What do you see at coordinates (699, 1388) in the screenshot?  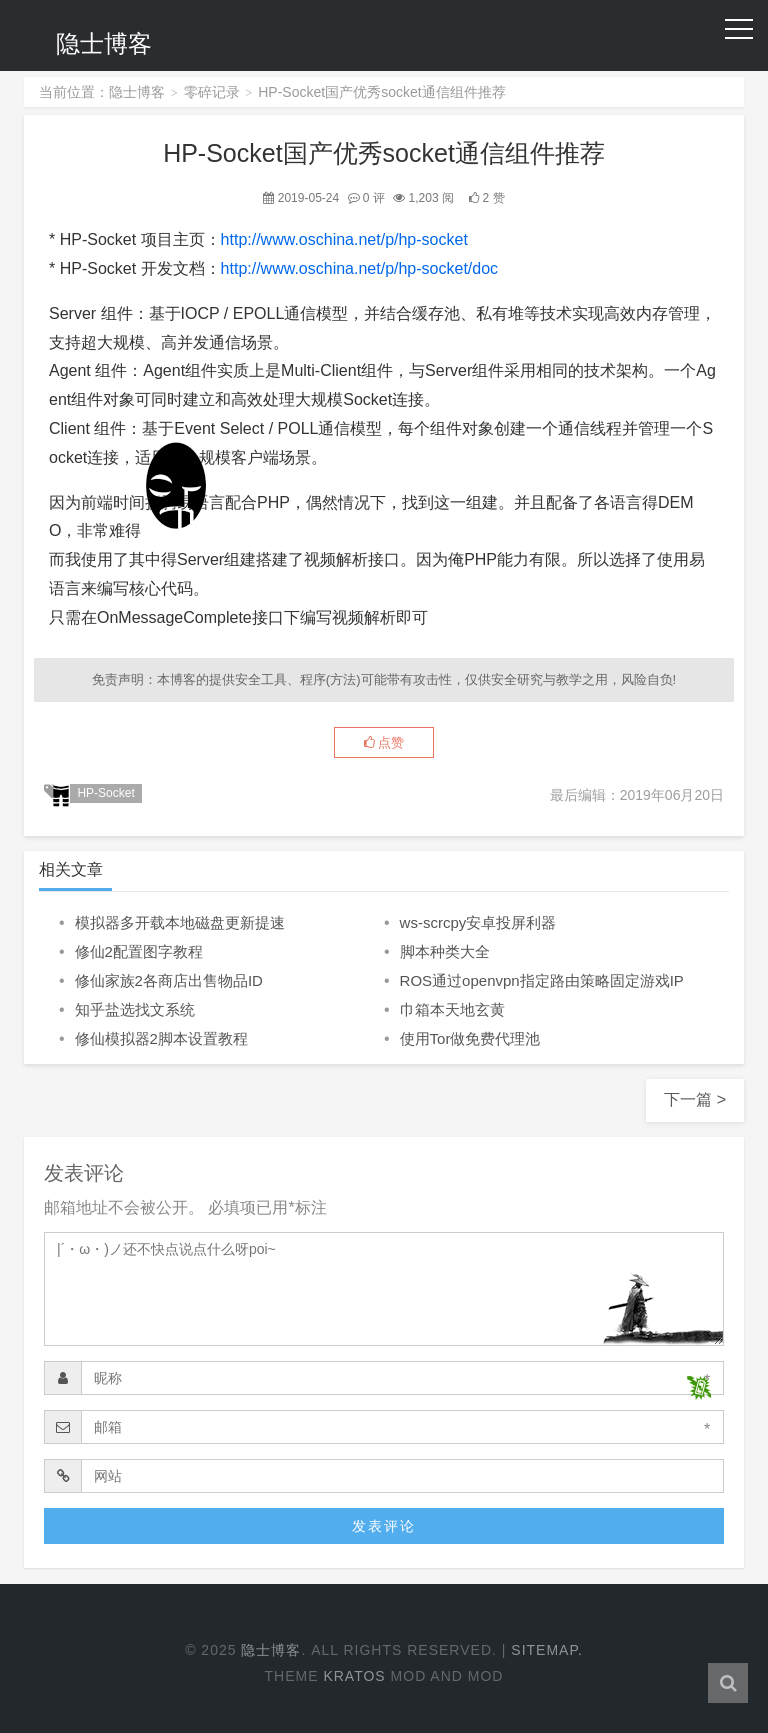 I see `boost or recharge energy` at bounding box center [699, 1388].